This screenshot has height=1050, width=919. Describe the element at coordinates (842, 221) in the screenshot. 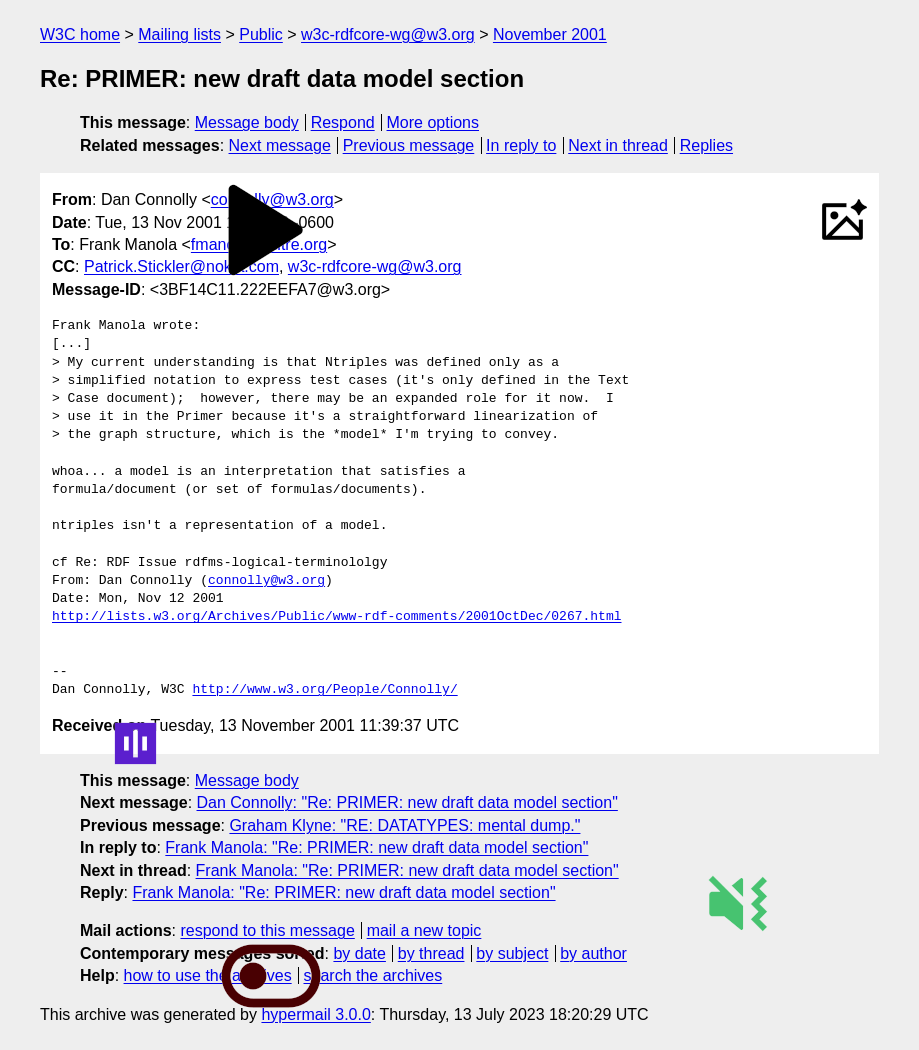

I see `generate or enhance an image using AI` at that location.